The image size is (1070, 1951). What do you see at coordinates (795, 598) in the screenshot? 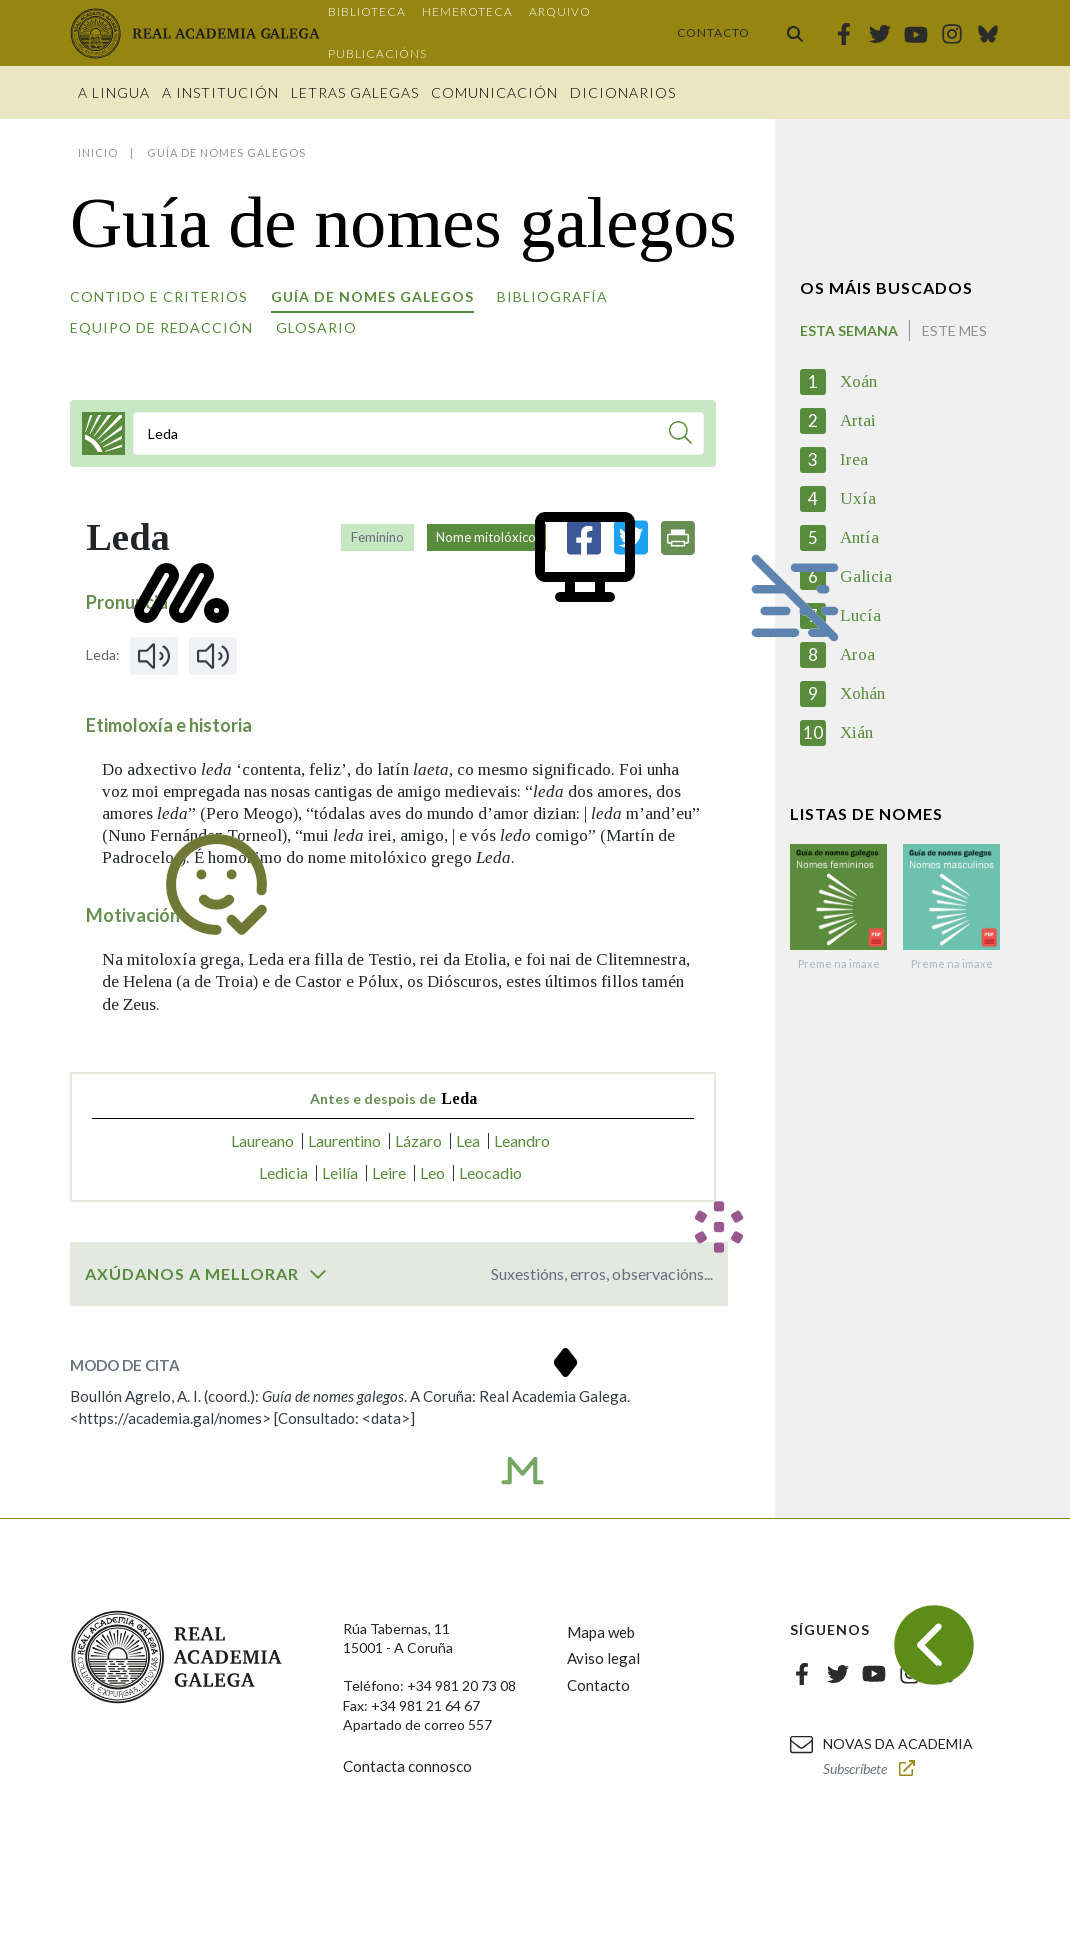
I see `disable mist or fog effect` at bounding box center [795, 598].